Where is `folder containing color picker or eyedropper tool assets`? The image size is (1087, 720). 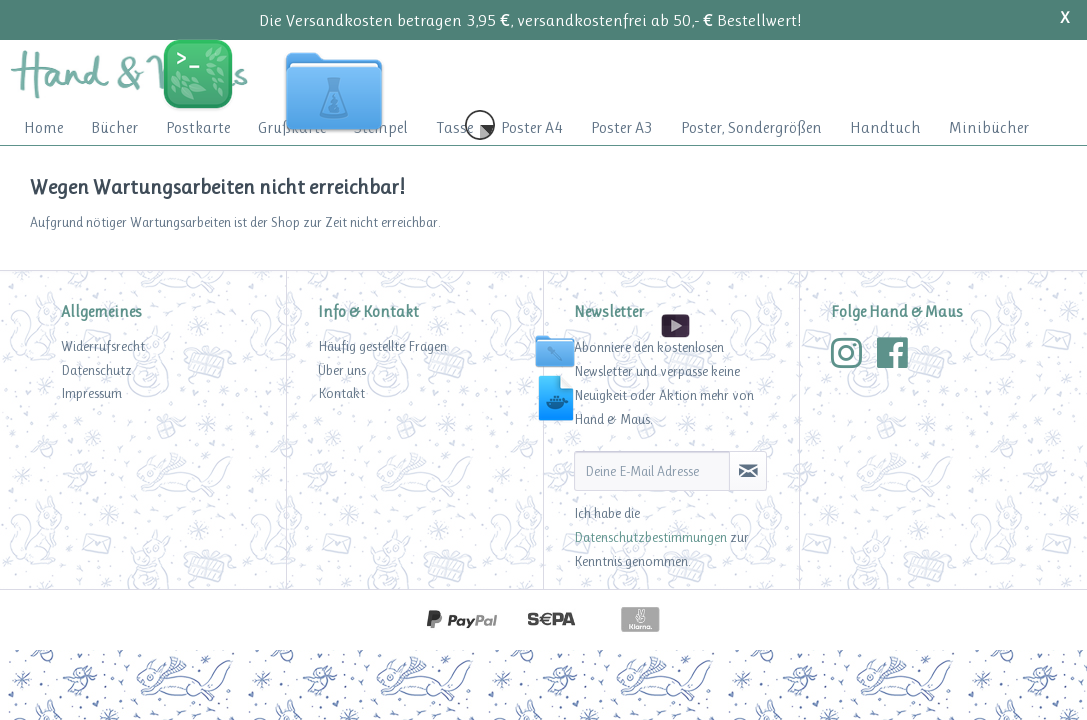
folder containing color picker or eyedropper tool assets is located at coordinates (555, 351).